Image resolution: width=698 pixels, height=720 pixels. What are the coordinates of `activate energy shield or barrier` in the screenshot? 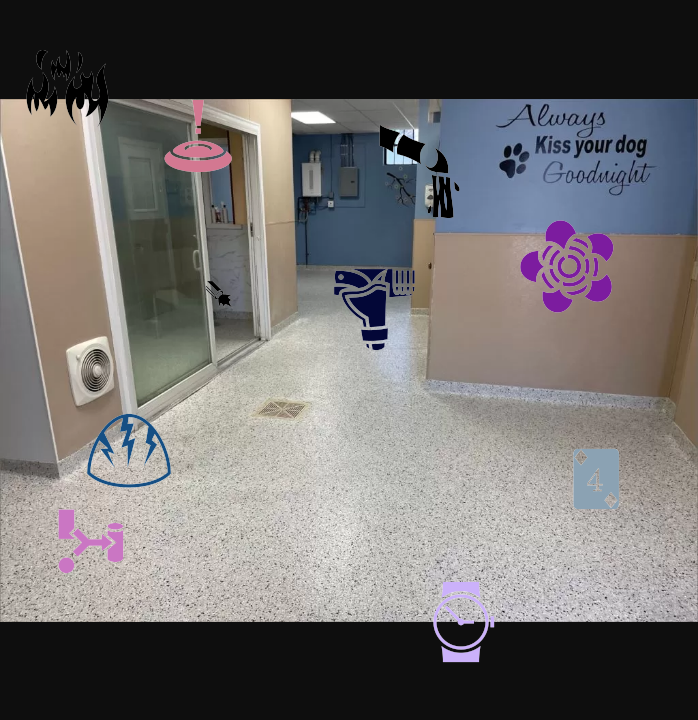 It's located at (129, 450).